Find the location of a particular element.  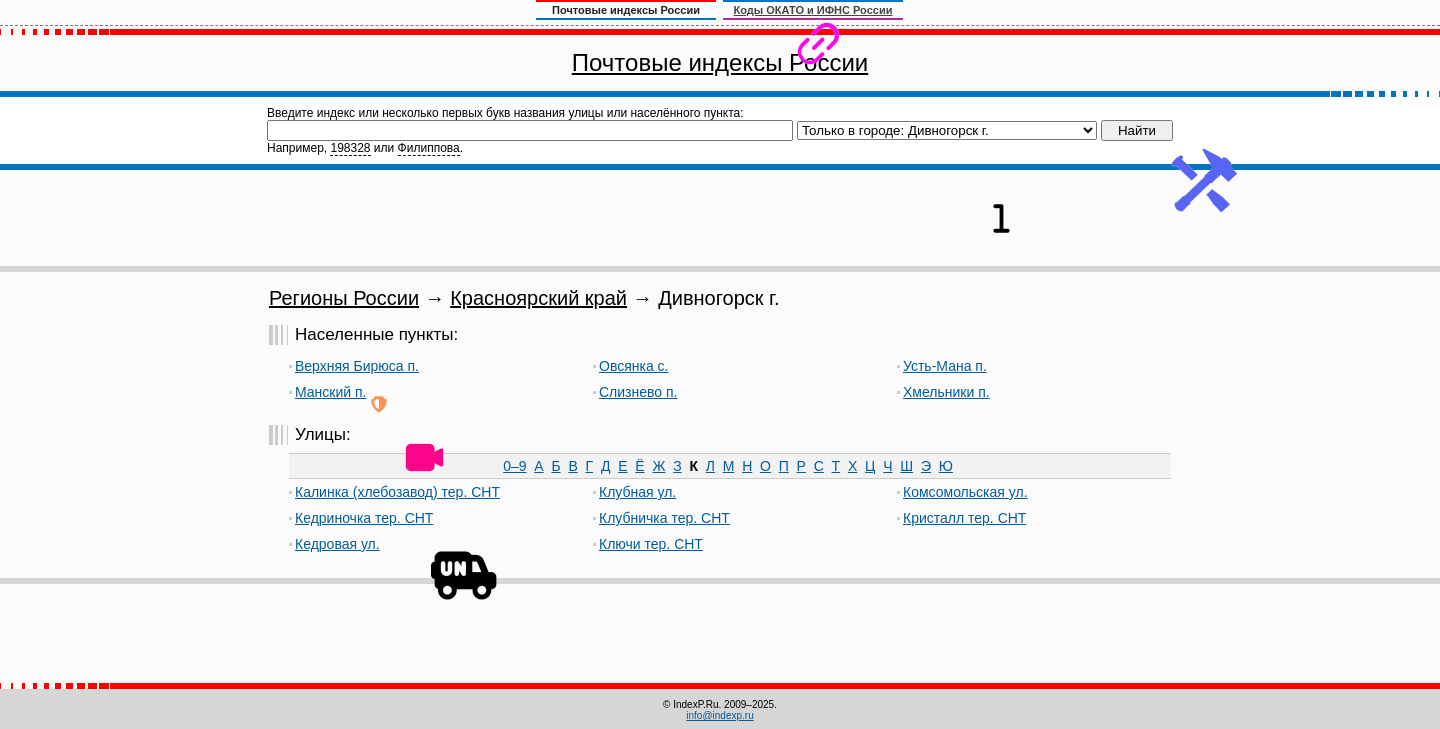

indicates united nations humanitarian aid delivery is located at coordinates (465, 575).